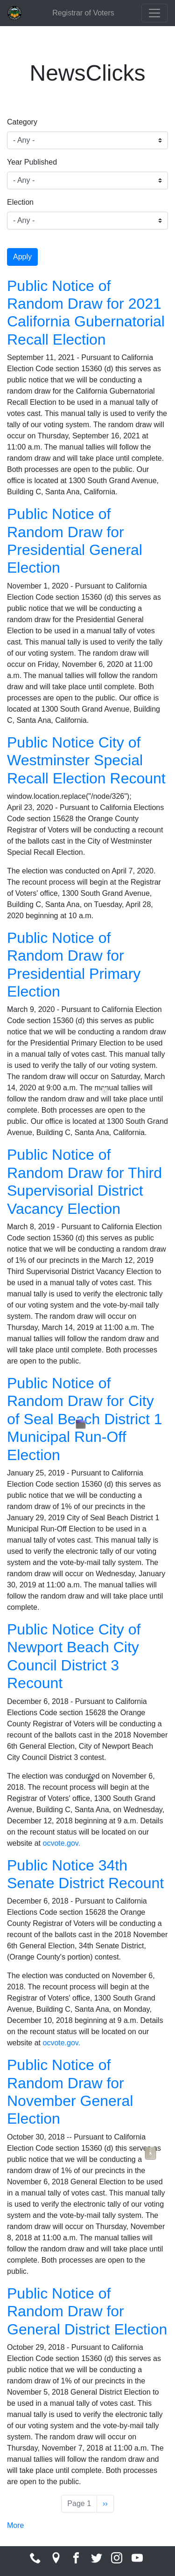  I want to click on open file roller archive manager, so click(150, 2153).